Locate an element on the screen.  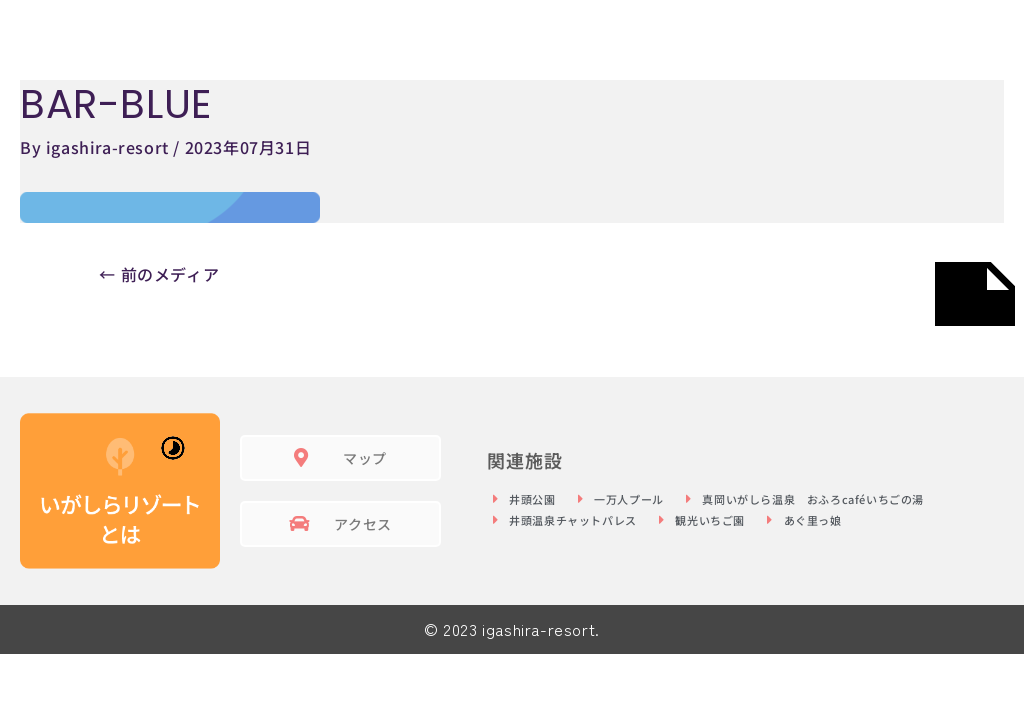
enable timelapse recording mode is located at coordinates (173, 448).